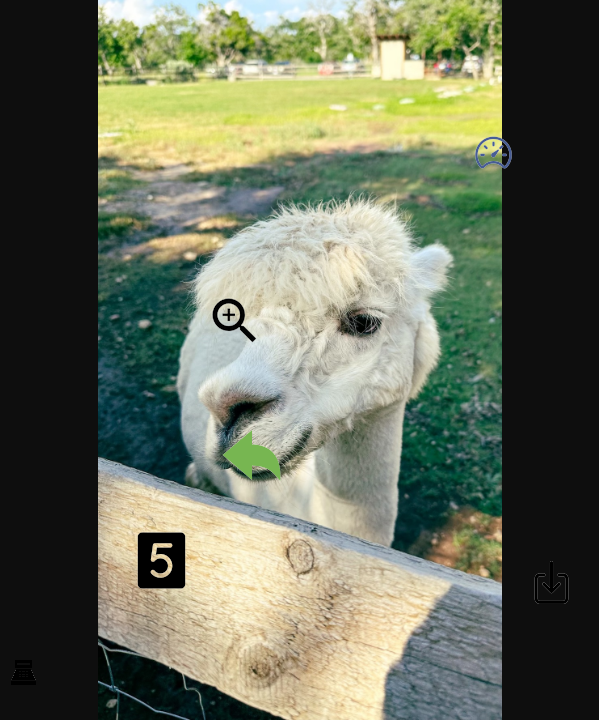 The image size is (599, 720). Describe the element at coordinates (23, 672) in the screenshot. I see `access point of sale terminal` at that location.